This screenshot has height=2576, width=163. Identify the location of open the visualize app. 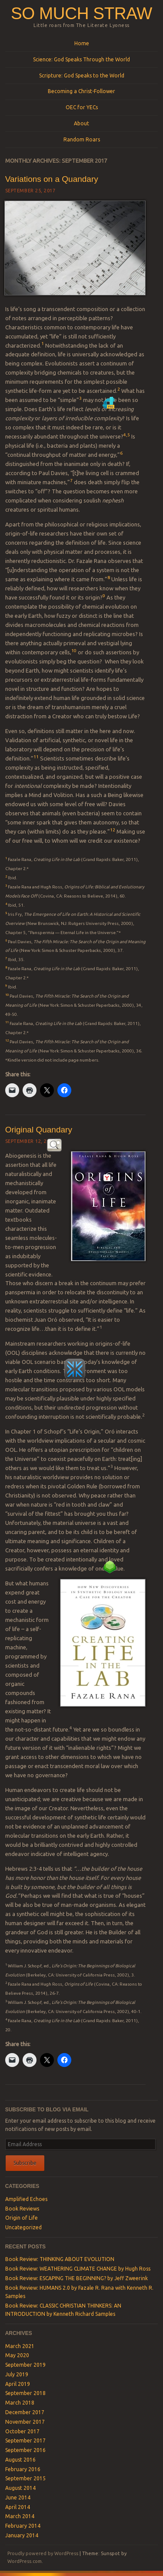
(110, 1567).